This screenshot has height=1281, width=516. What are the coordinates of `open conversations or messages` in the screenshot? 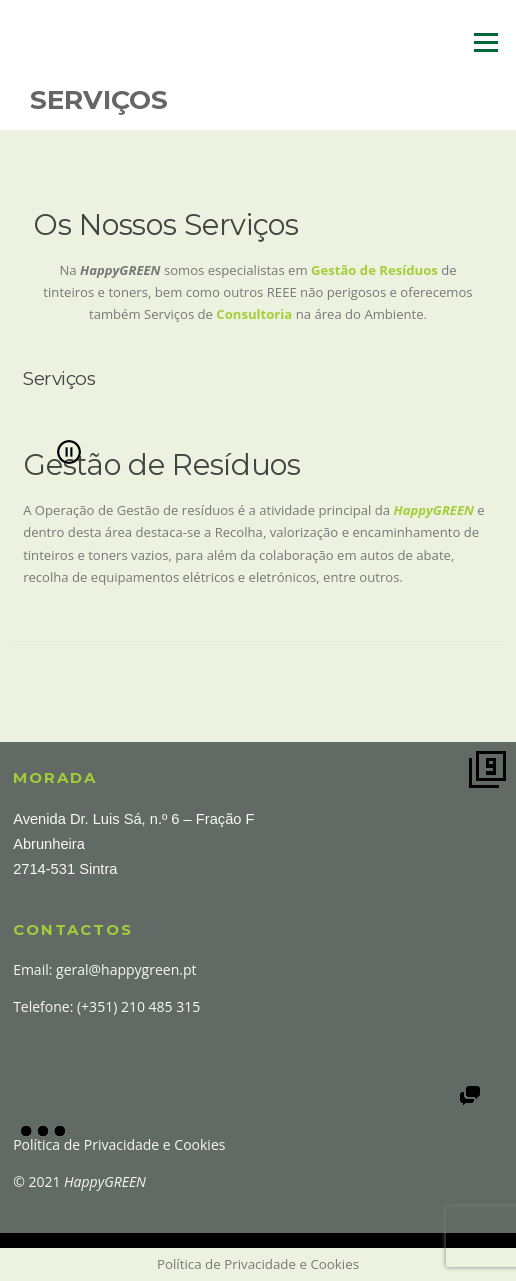 It's located at (470, 1096).